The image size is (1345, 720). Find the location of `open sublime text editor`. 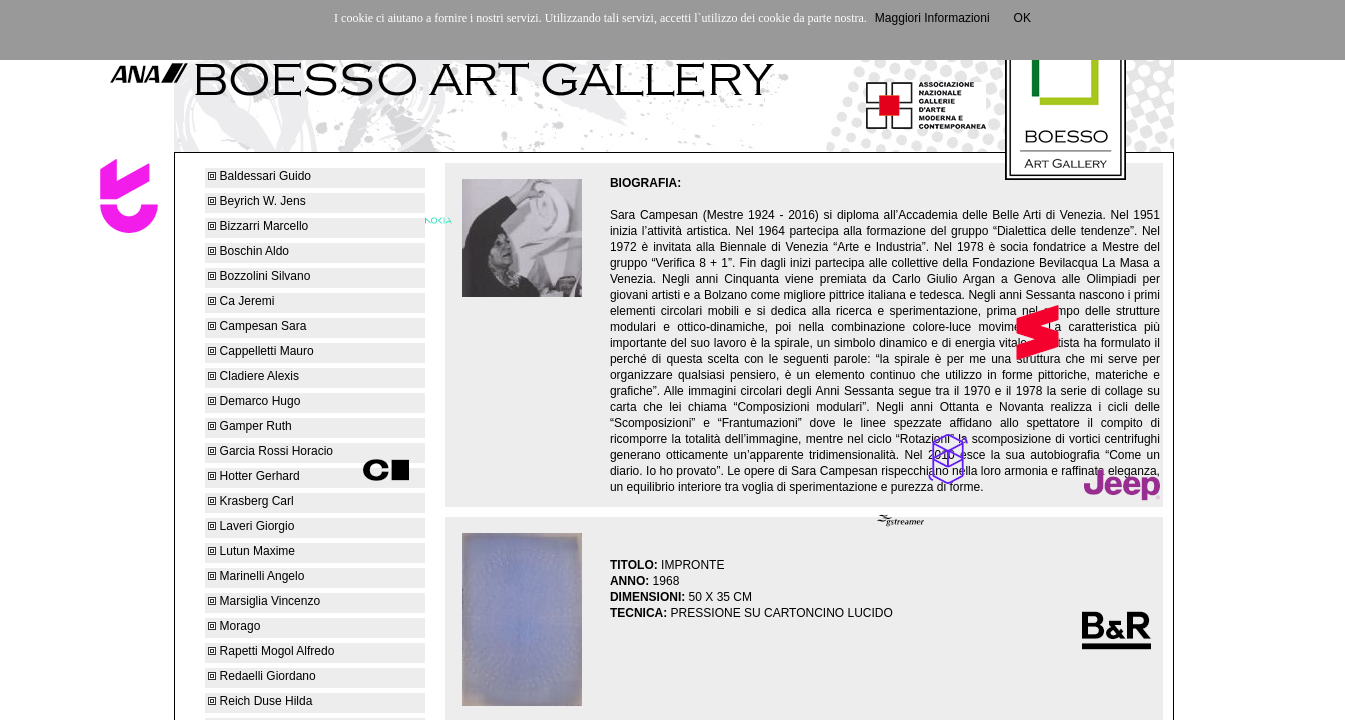

open sublime text editor is located at coordinates (1037, 332).